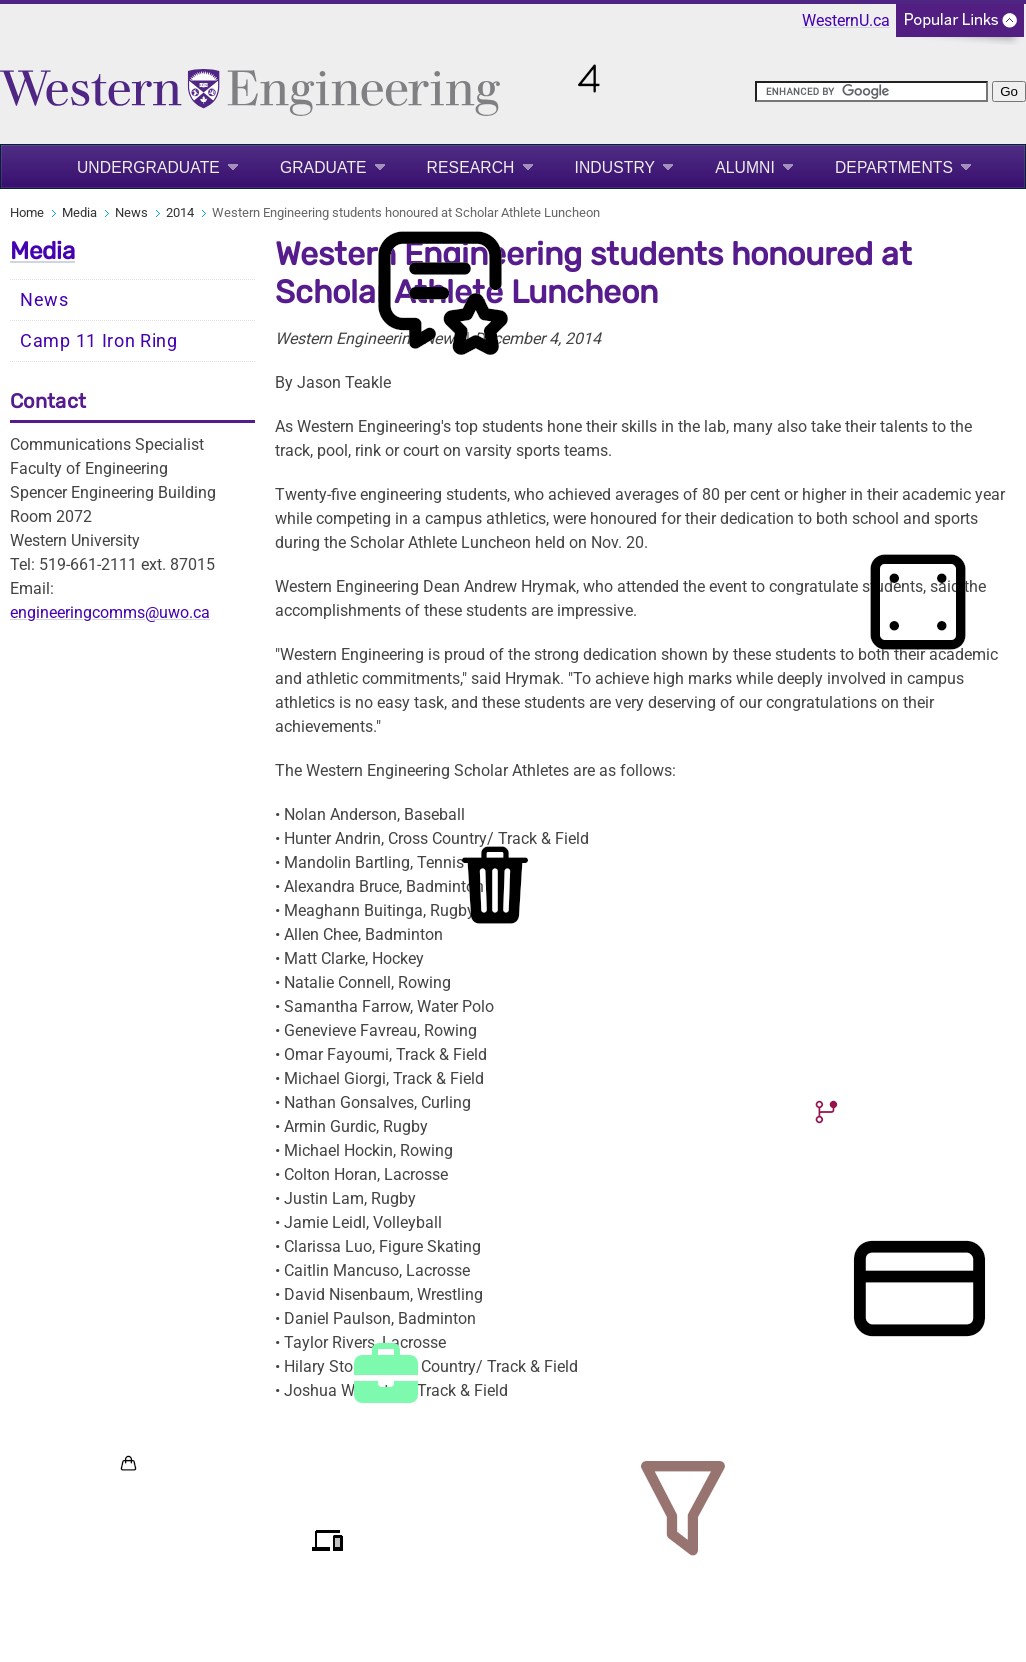 This screenshot has width=1026, height=1662. Describe the element at coordinates (919, 1288) in the screenshot. I see `manage payment methods` at that location.